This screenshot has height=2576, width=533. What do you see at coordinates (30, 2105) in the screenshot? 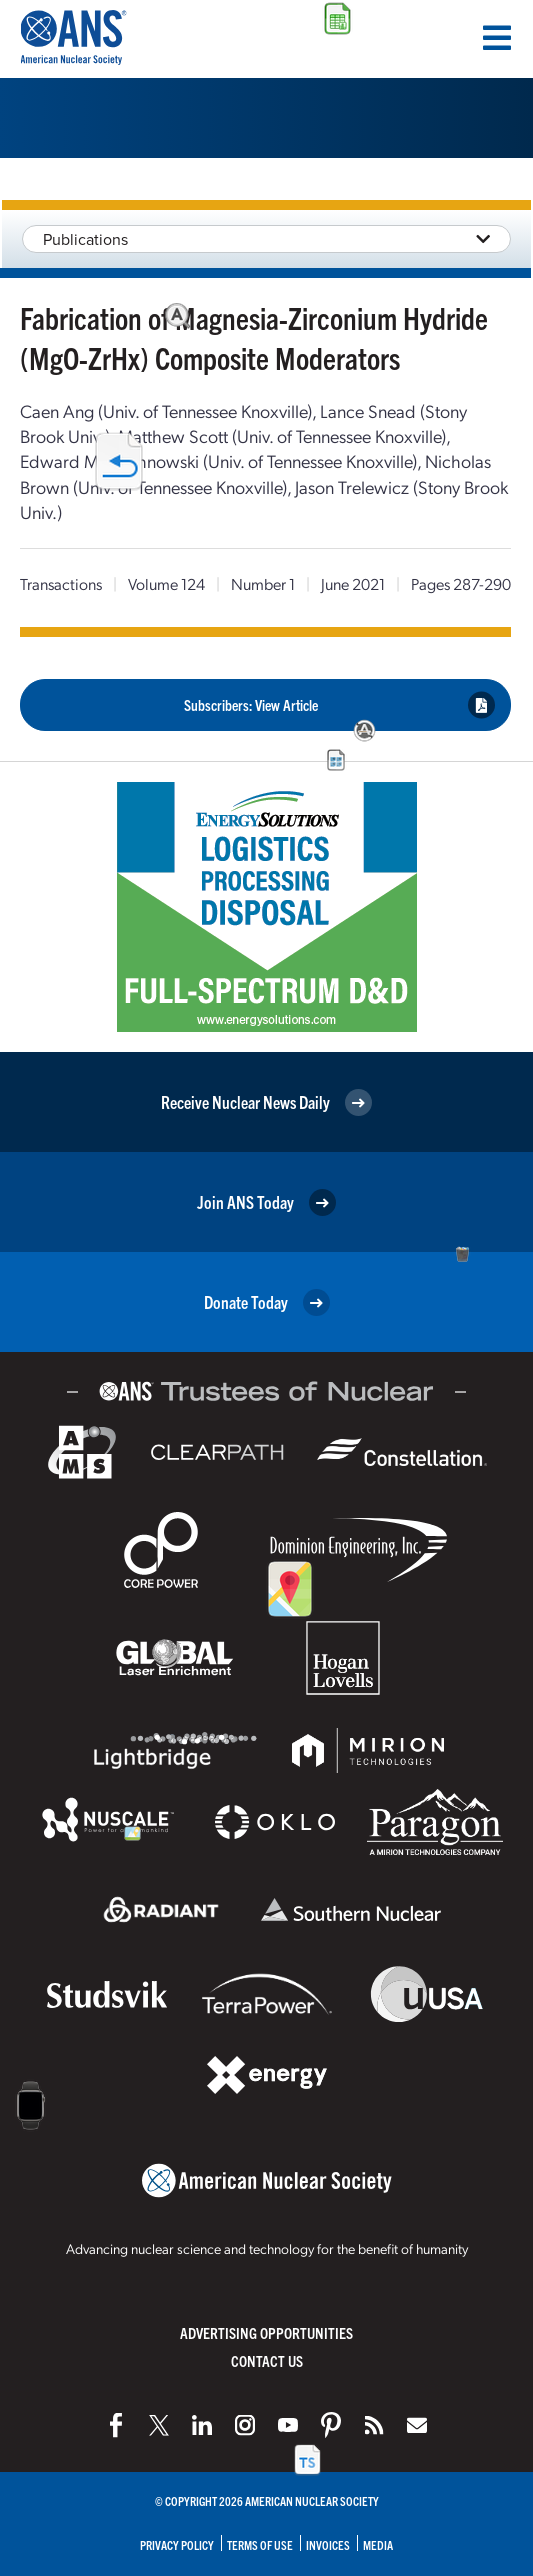
I see `apple watch series 5 device icon` at bounding box center [30, 2105].